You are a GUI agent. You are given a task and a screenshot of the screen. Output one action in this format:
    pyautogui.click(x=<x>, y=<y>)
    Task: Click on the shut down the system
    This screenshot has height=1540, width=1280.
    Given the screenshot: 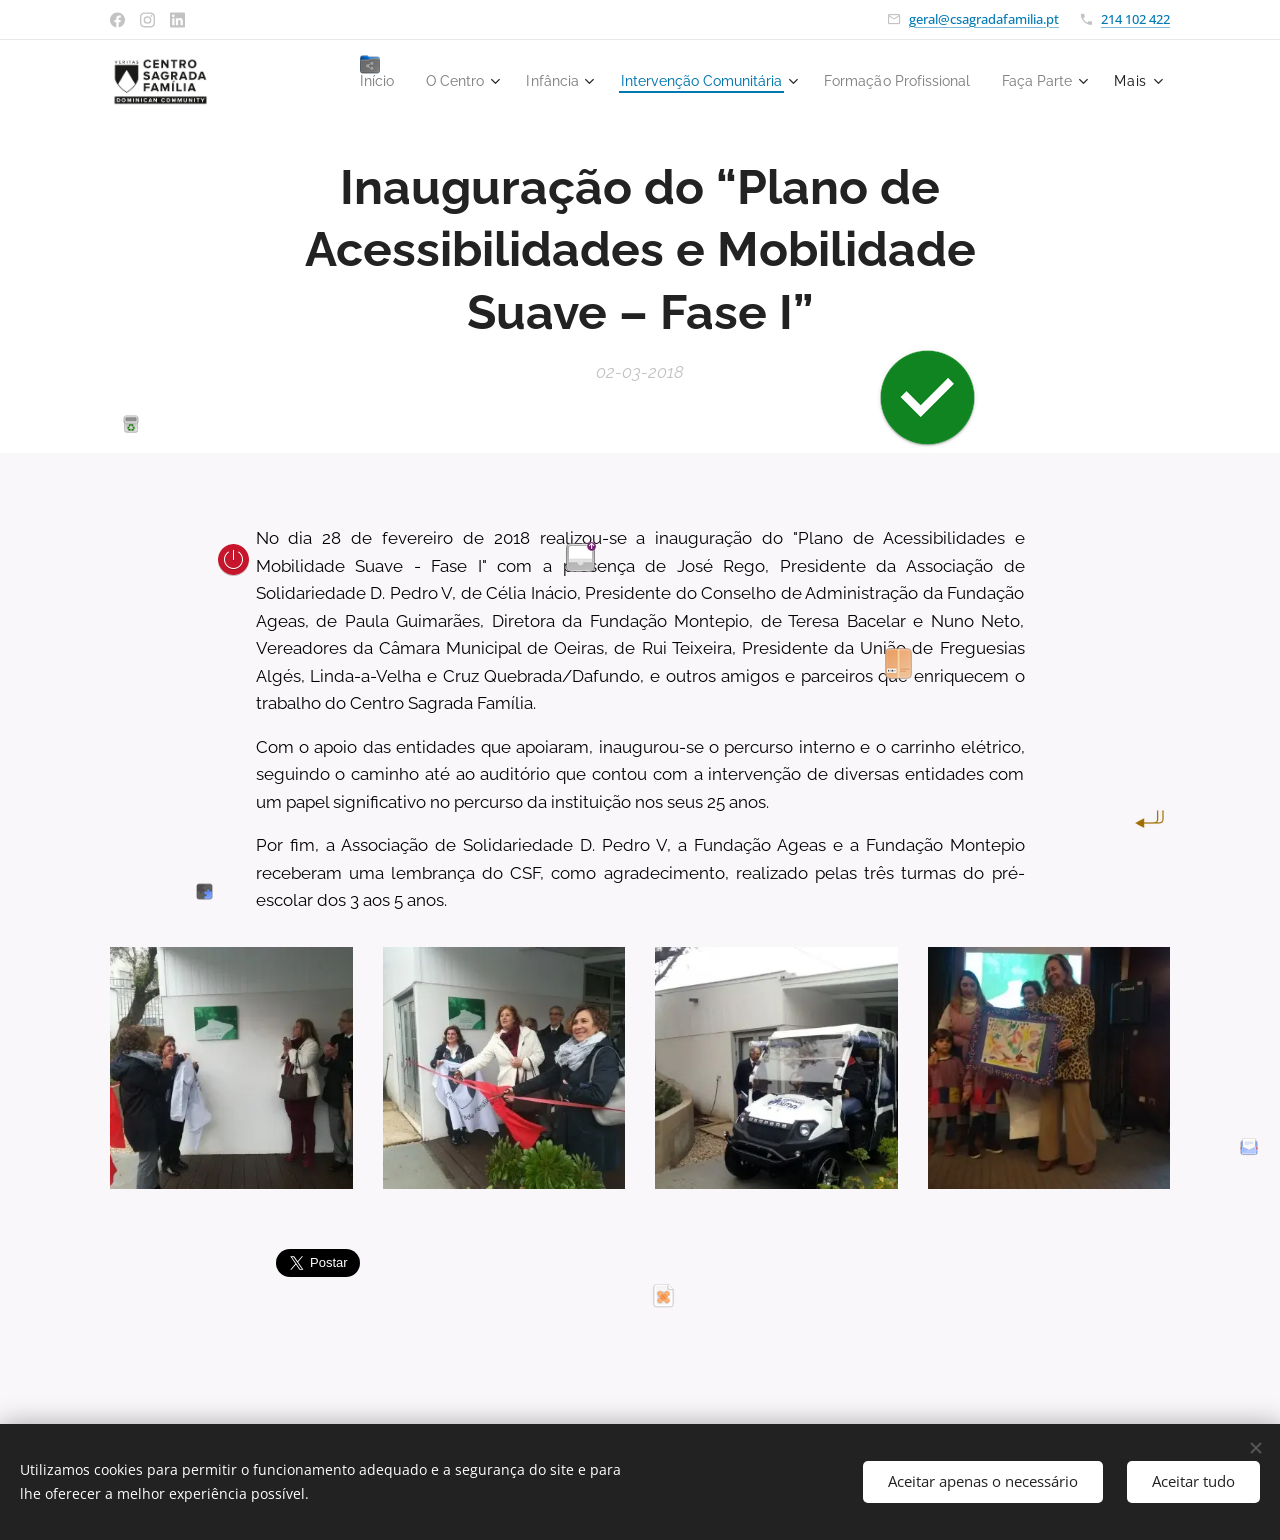 What is the action you would take?
    pyautogui.click(x=234, y=560)
    